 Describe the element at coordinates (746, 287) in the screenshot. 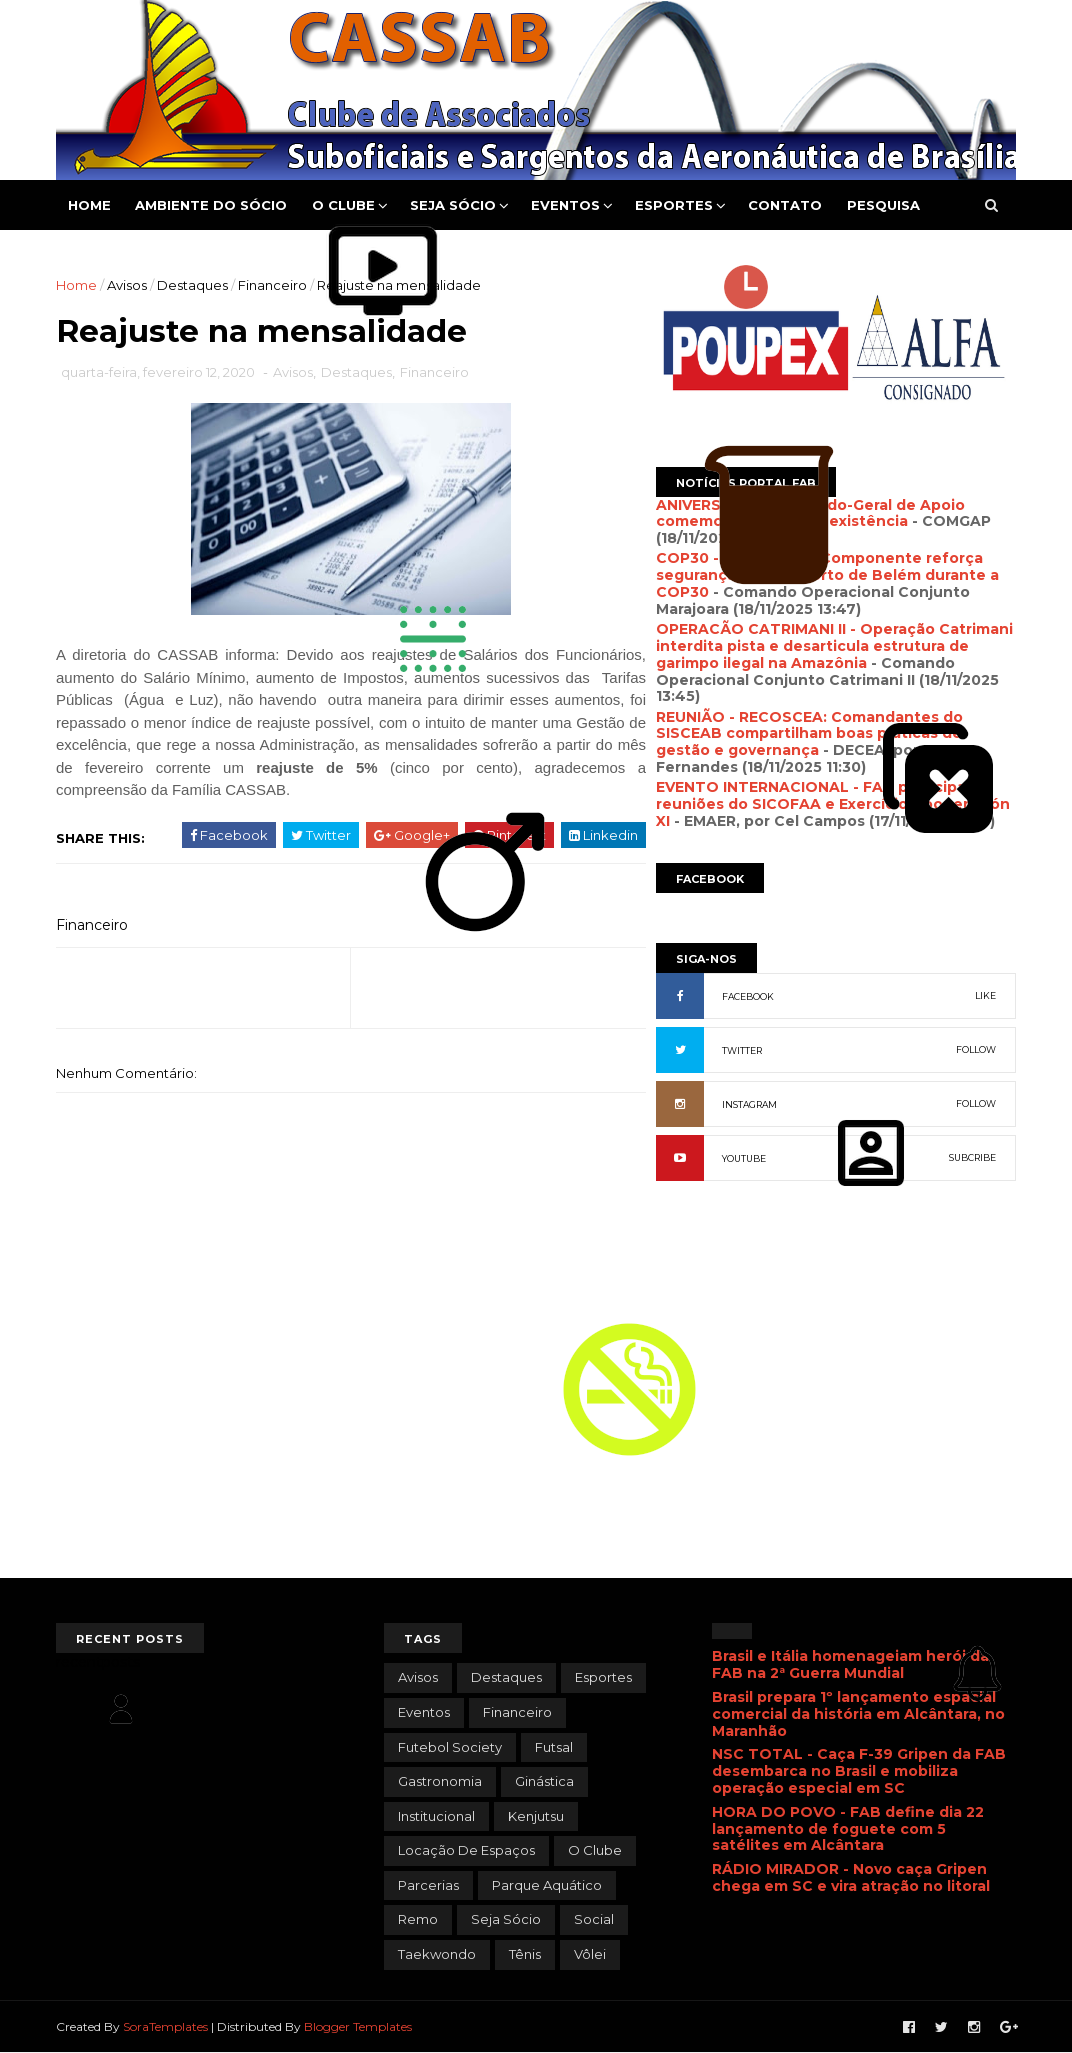

I see `view time or clock settings` at that location.